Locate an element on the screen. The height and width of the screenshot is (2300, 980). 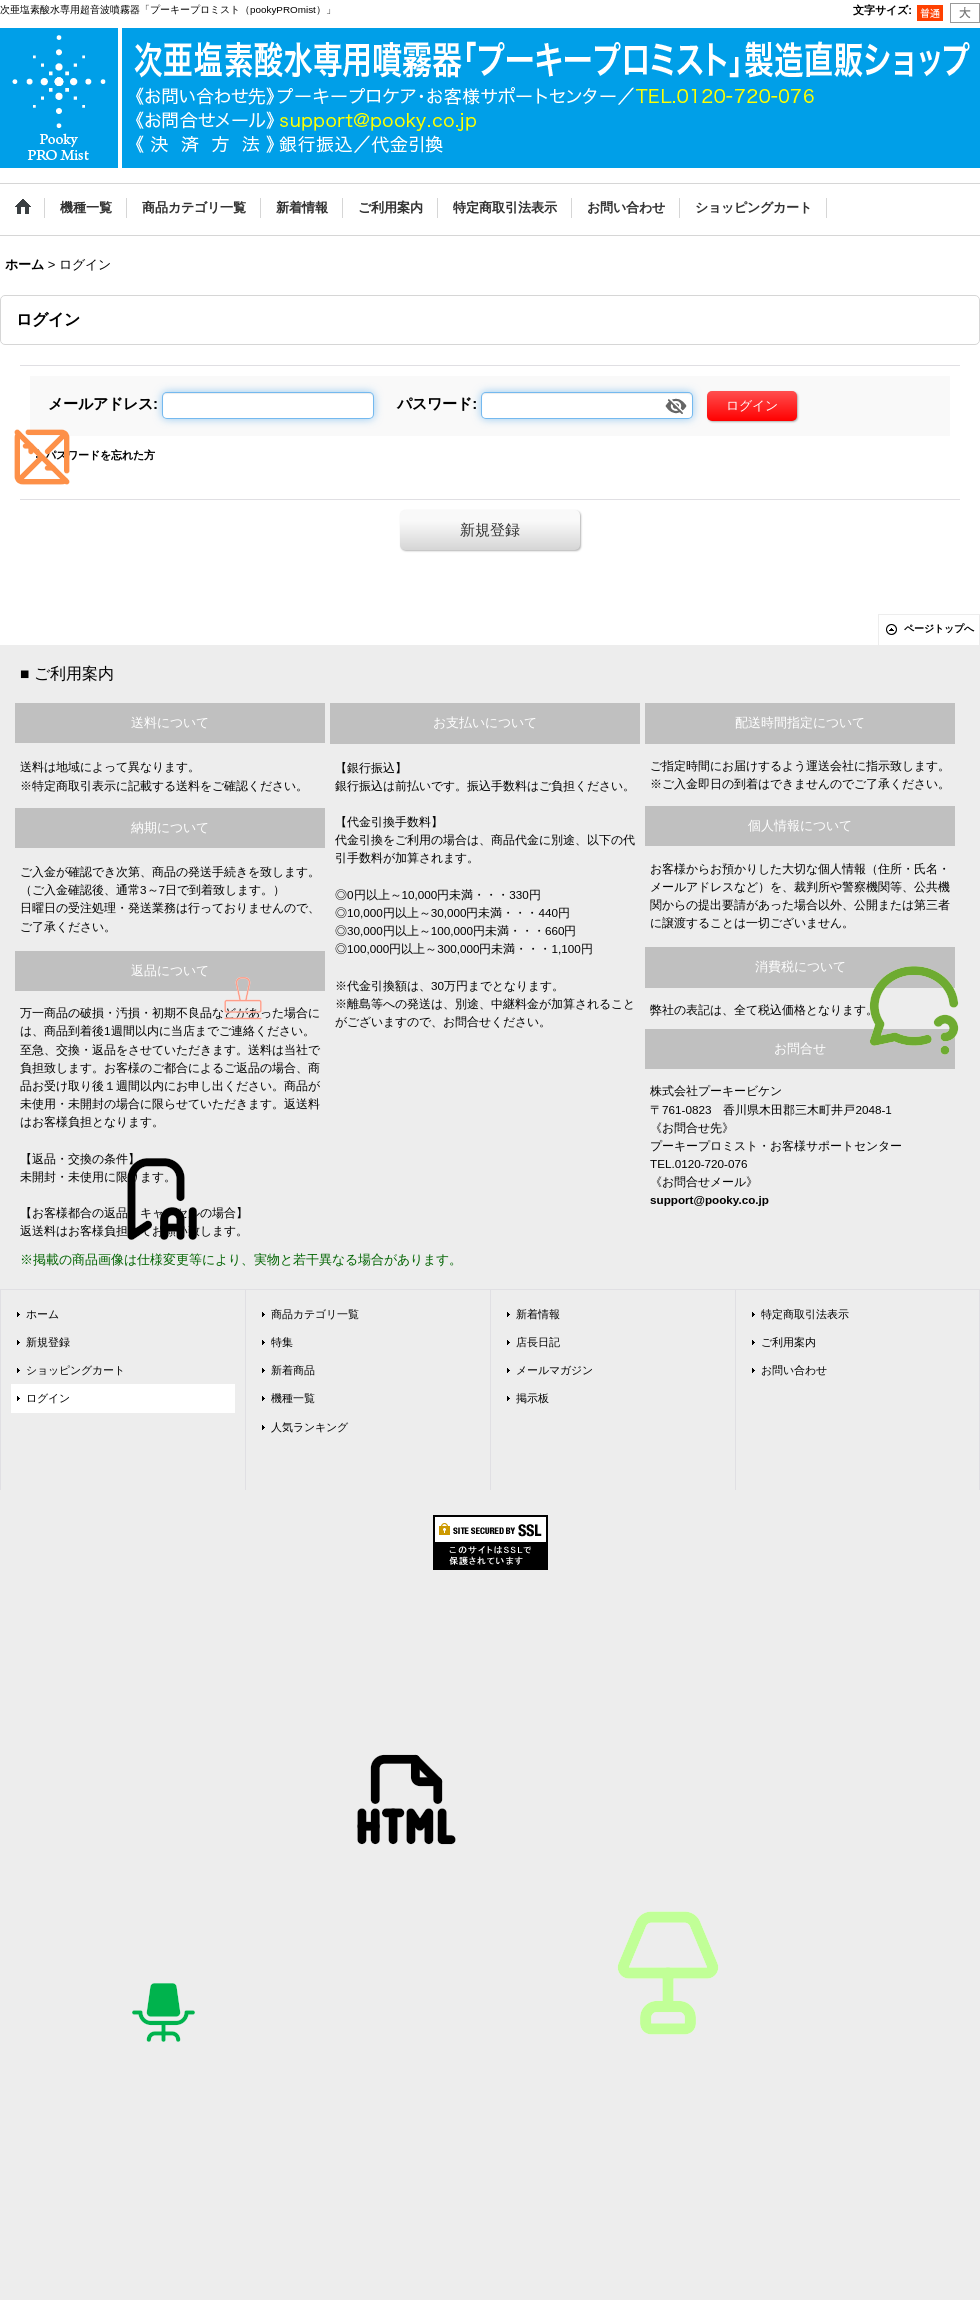
access AI-powered bookmarks is located at coordinates (156, 1199).